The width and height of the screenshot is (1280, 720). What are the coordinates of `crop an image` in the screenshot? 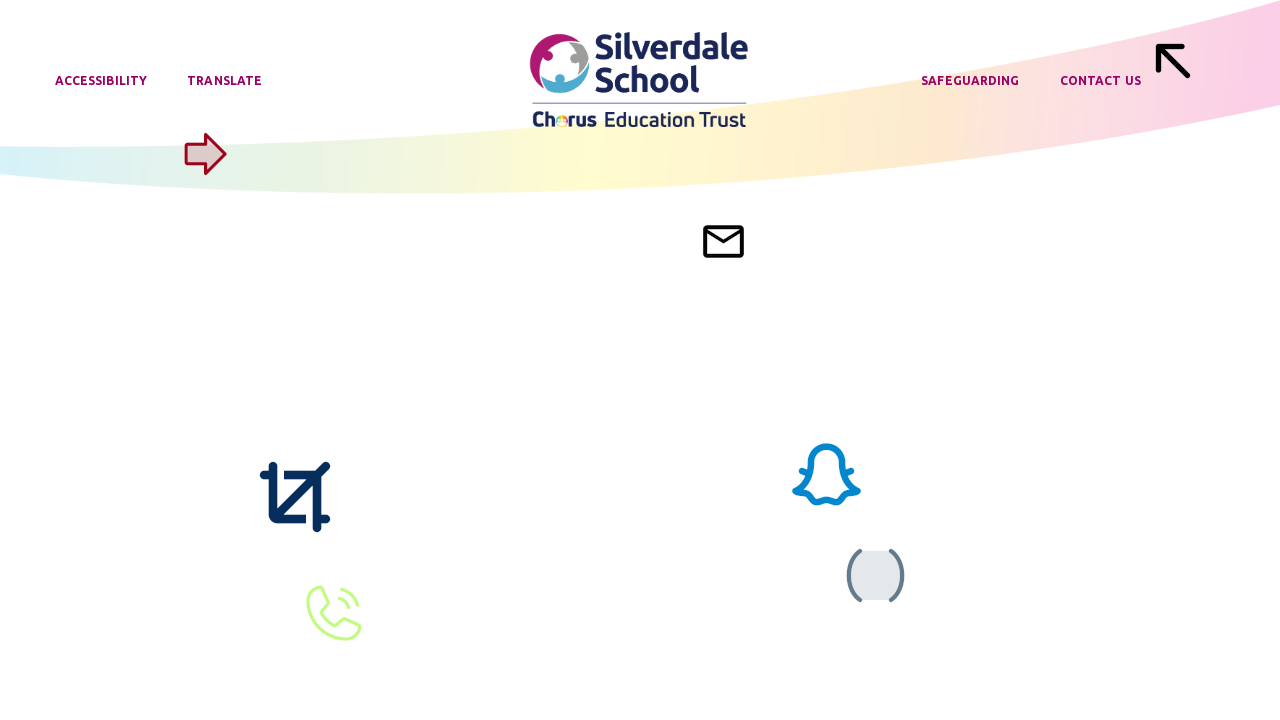 It's located at (295, 497).